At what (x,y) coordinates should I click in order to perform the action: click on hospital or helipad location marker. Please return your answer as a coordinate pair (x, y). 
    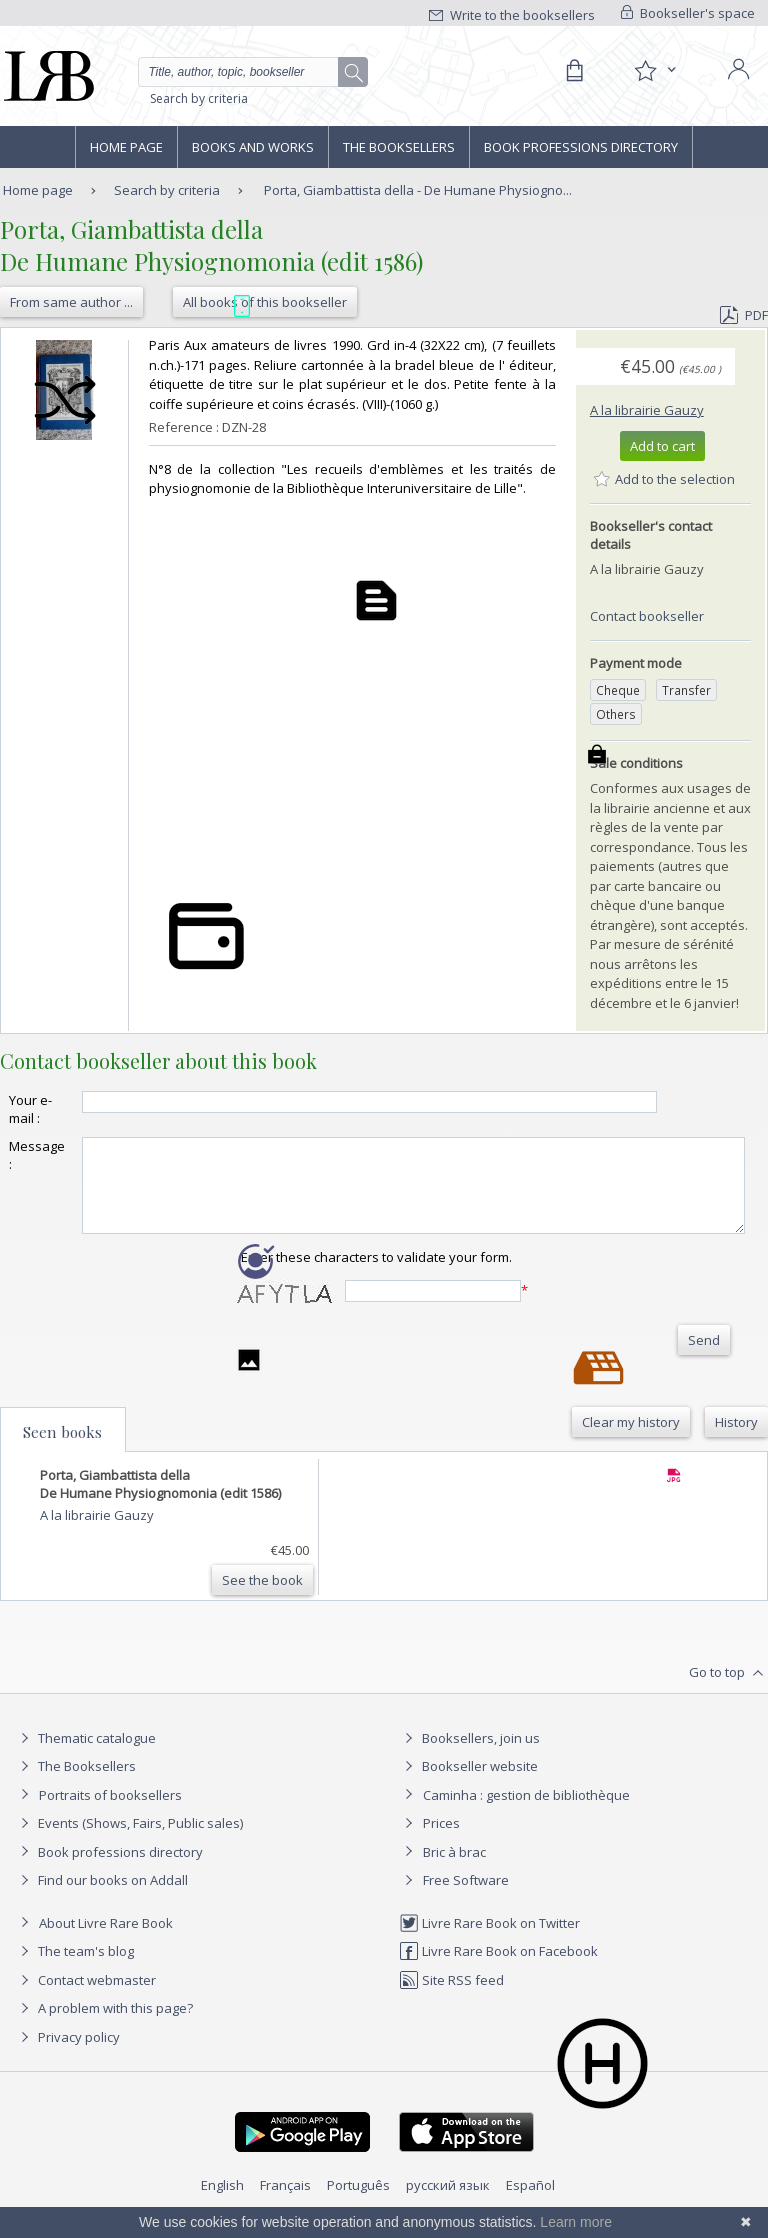
    Looking at the image, I should click on (602, 2063).